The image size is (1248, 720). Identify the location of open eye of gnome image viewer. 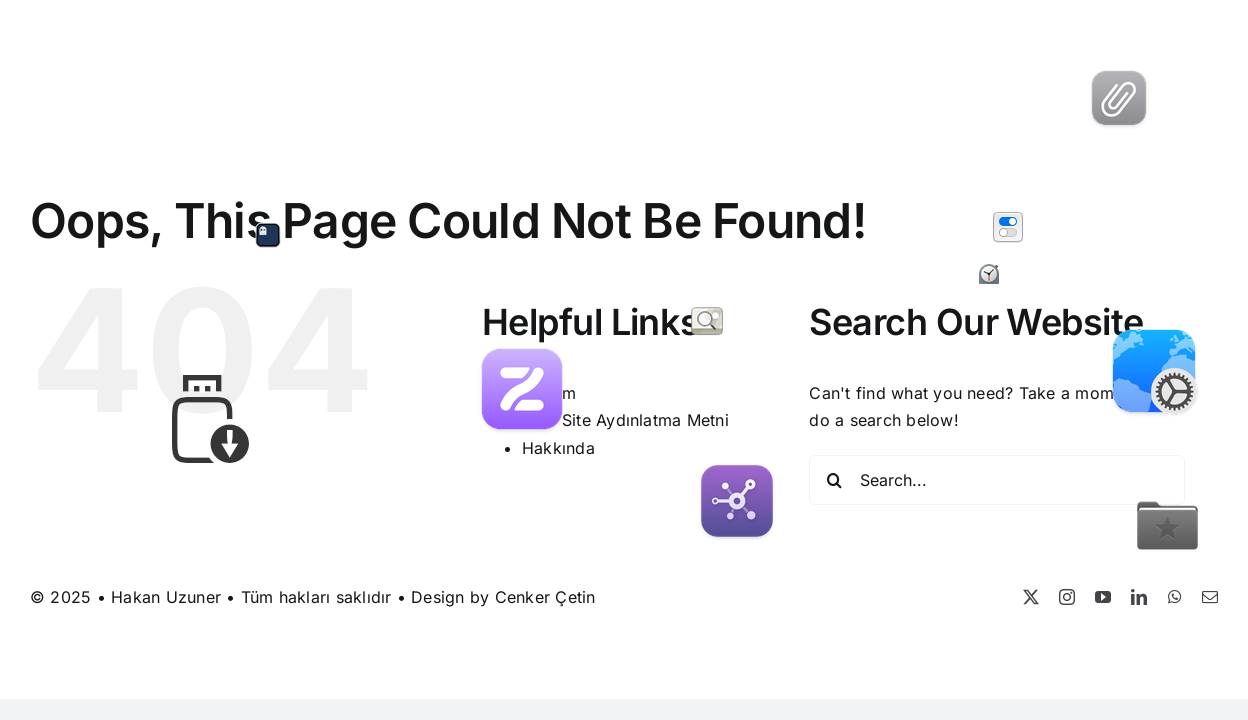
(707, 321).